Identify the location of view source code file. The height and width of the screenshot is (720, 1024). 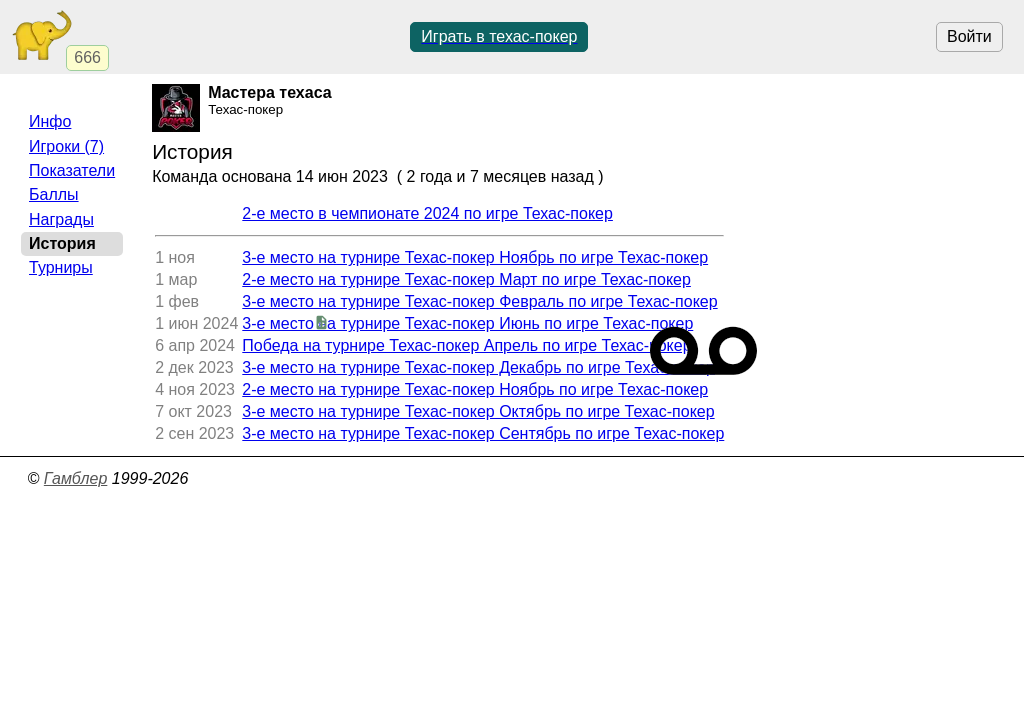
(321, 322).